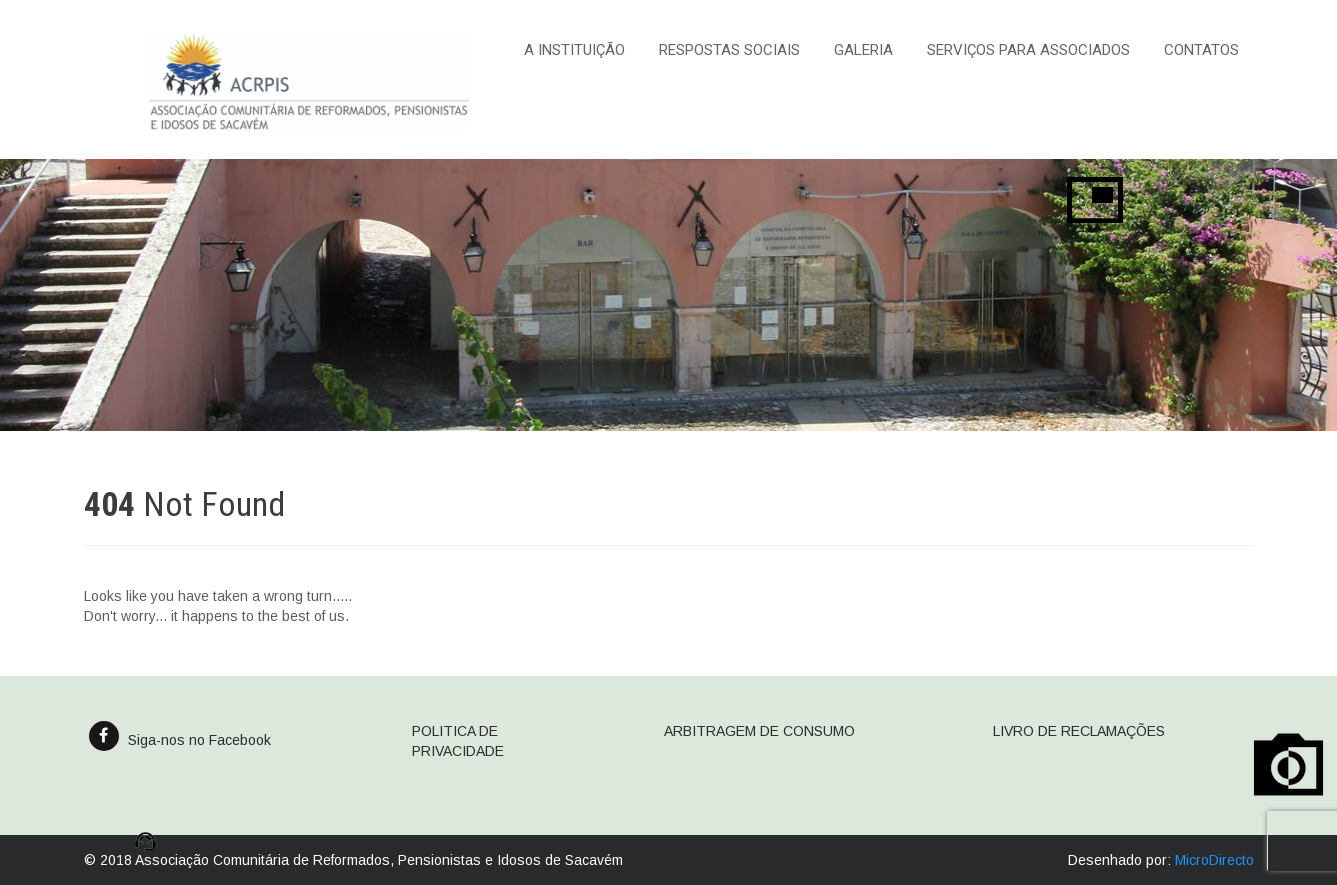 The height and width of the screenshot is (885, 1337). What do you see at coordinates (145, 841) in the screenshot?
I see `contact customer support` at bounding box center [145, 841].